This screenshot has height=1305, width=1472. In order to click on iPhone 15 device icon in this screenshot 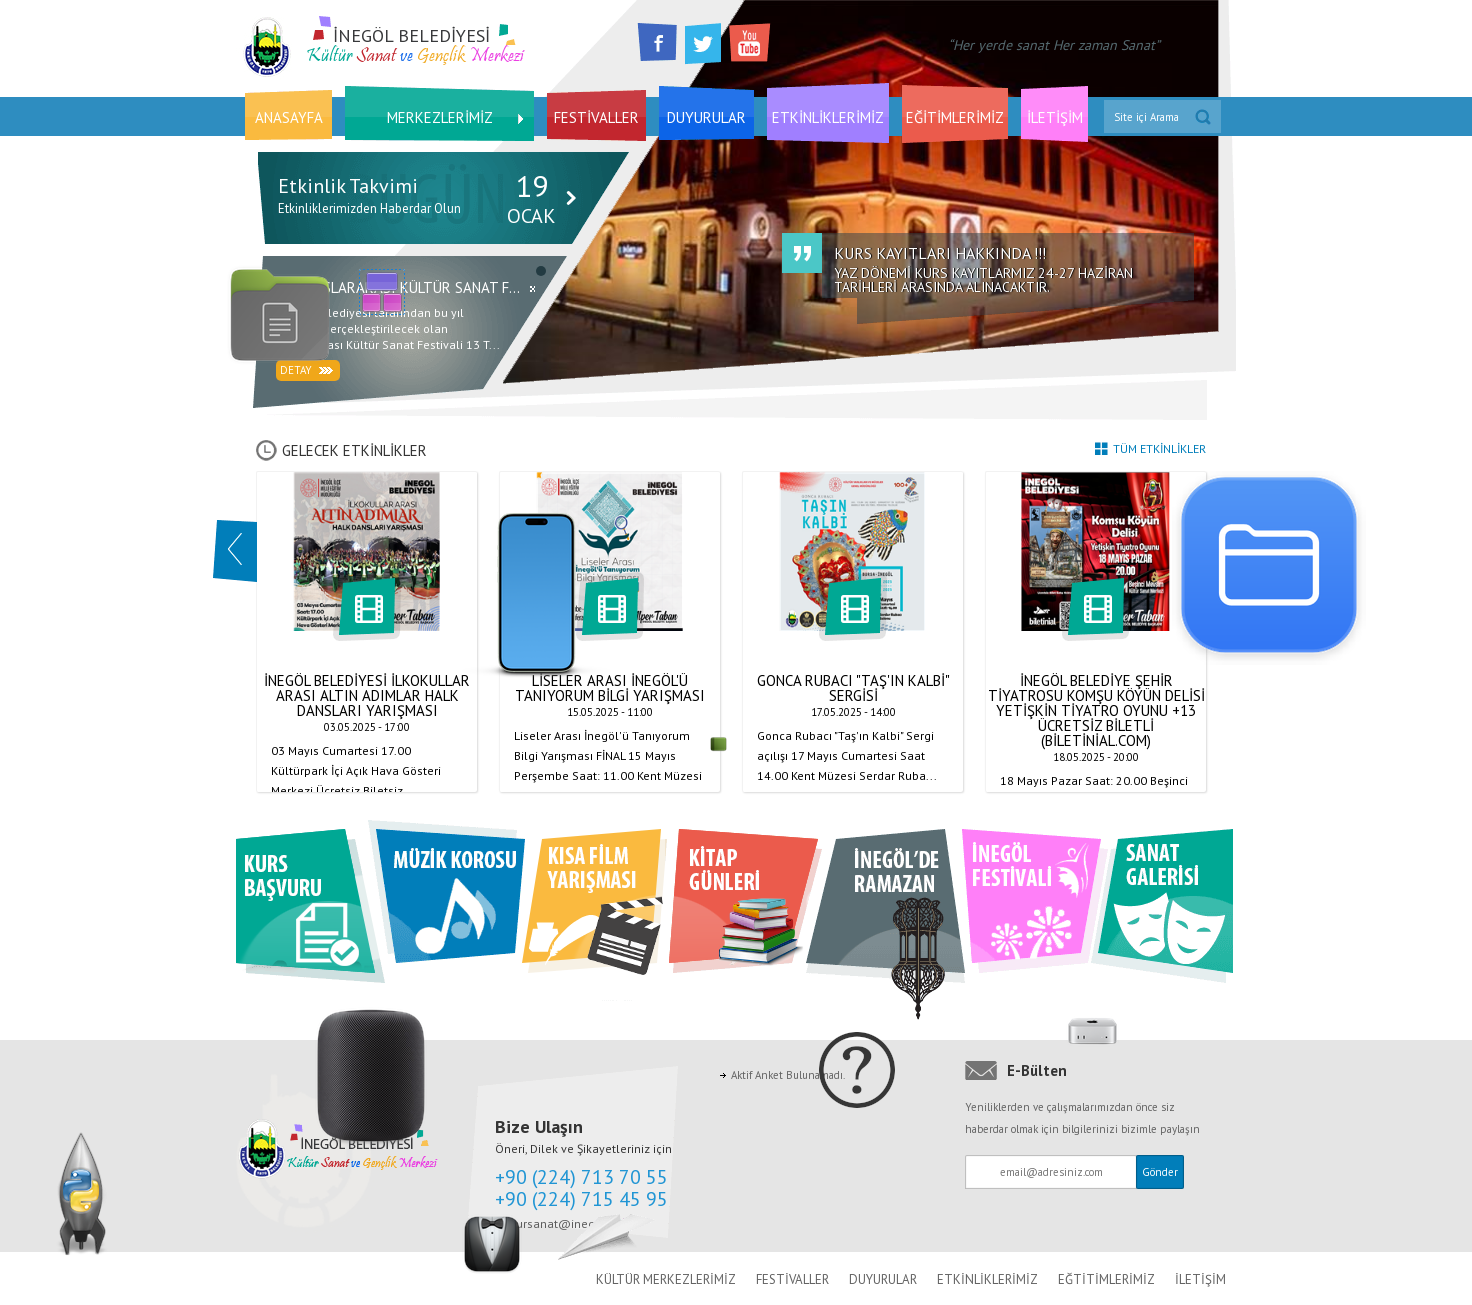, I will do `click(536, 595)`.